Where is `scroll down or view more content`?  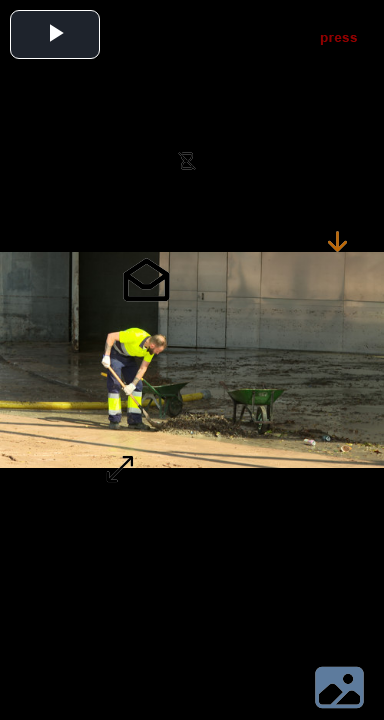 scroll down or view more content is located at coordinates (337, 241).